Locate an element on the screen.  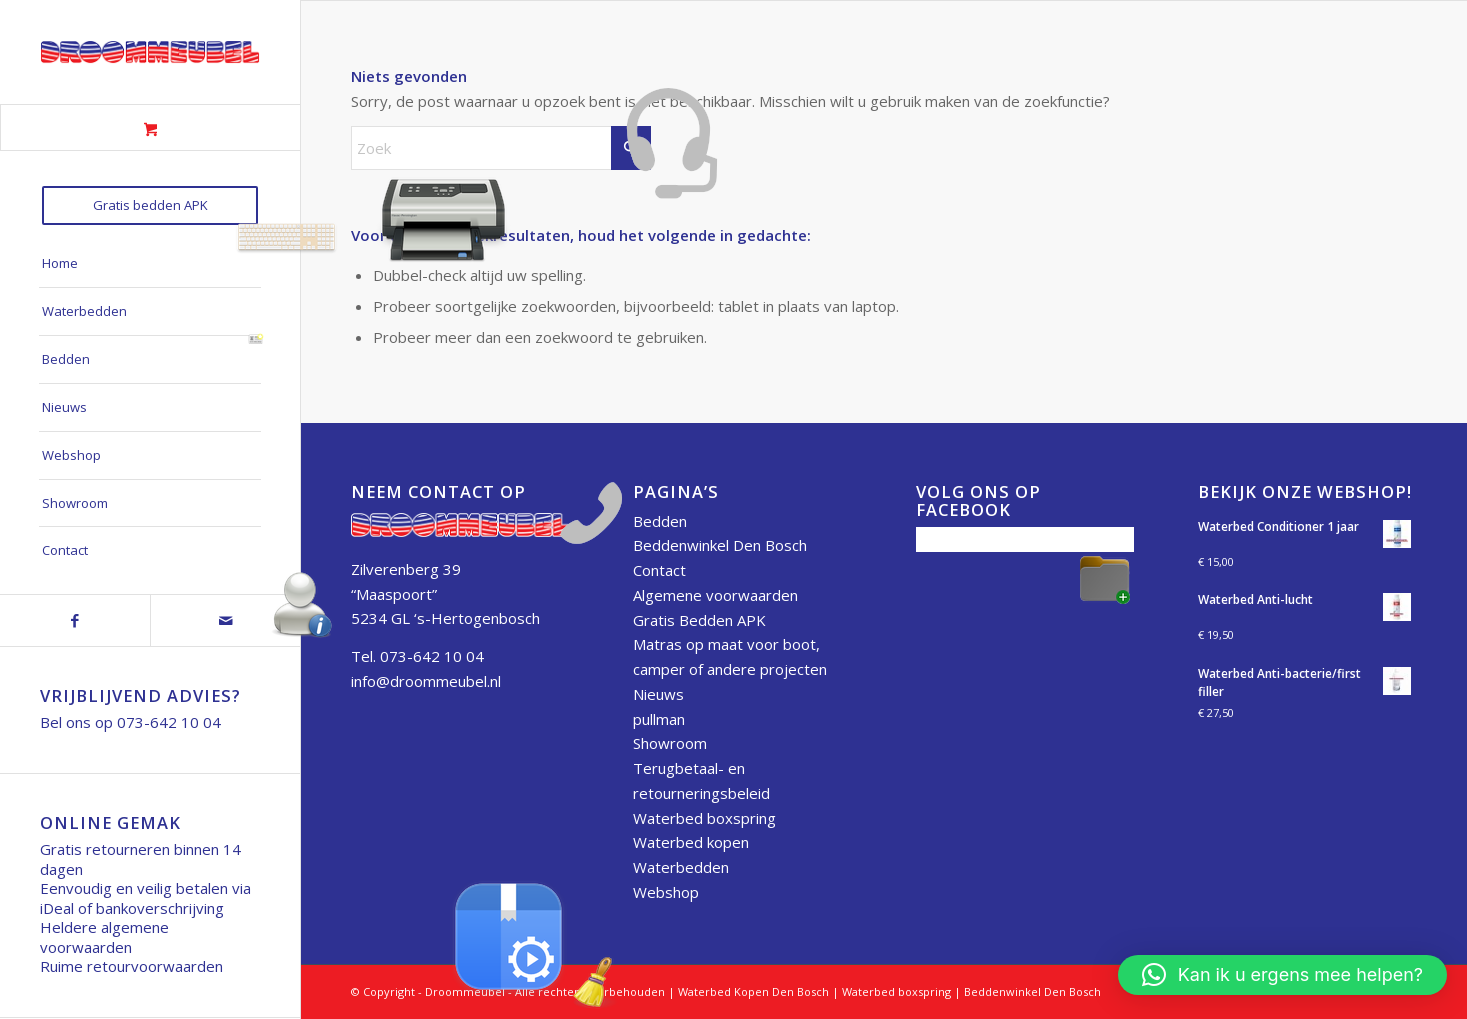
create a new folder is located at coordinates (1104, 578).